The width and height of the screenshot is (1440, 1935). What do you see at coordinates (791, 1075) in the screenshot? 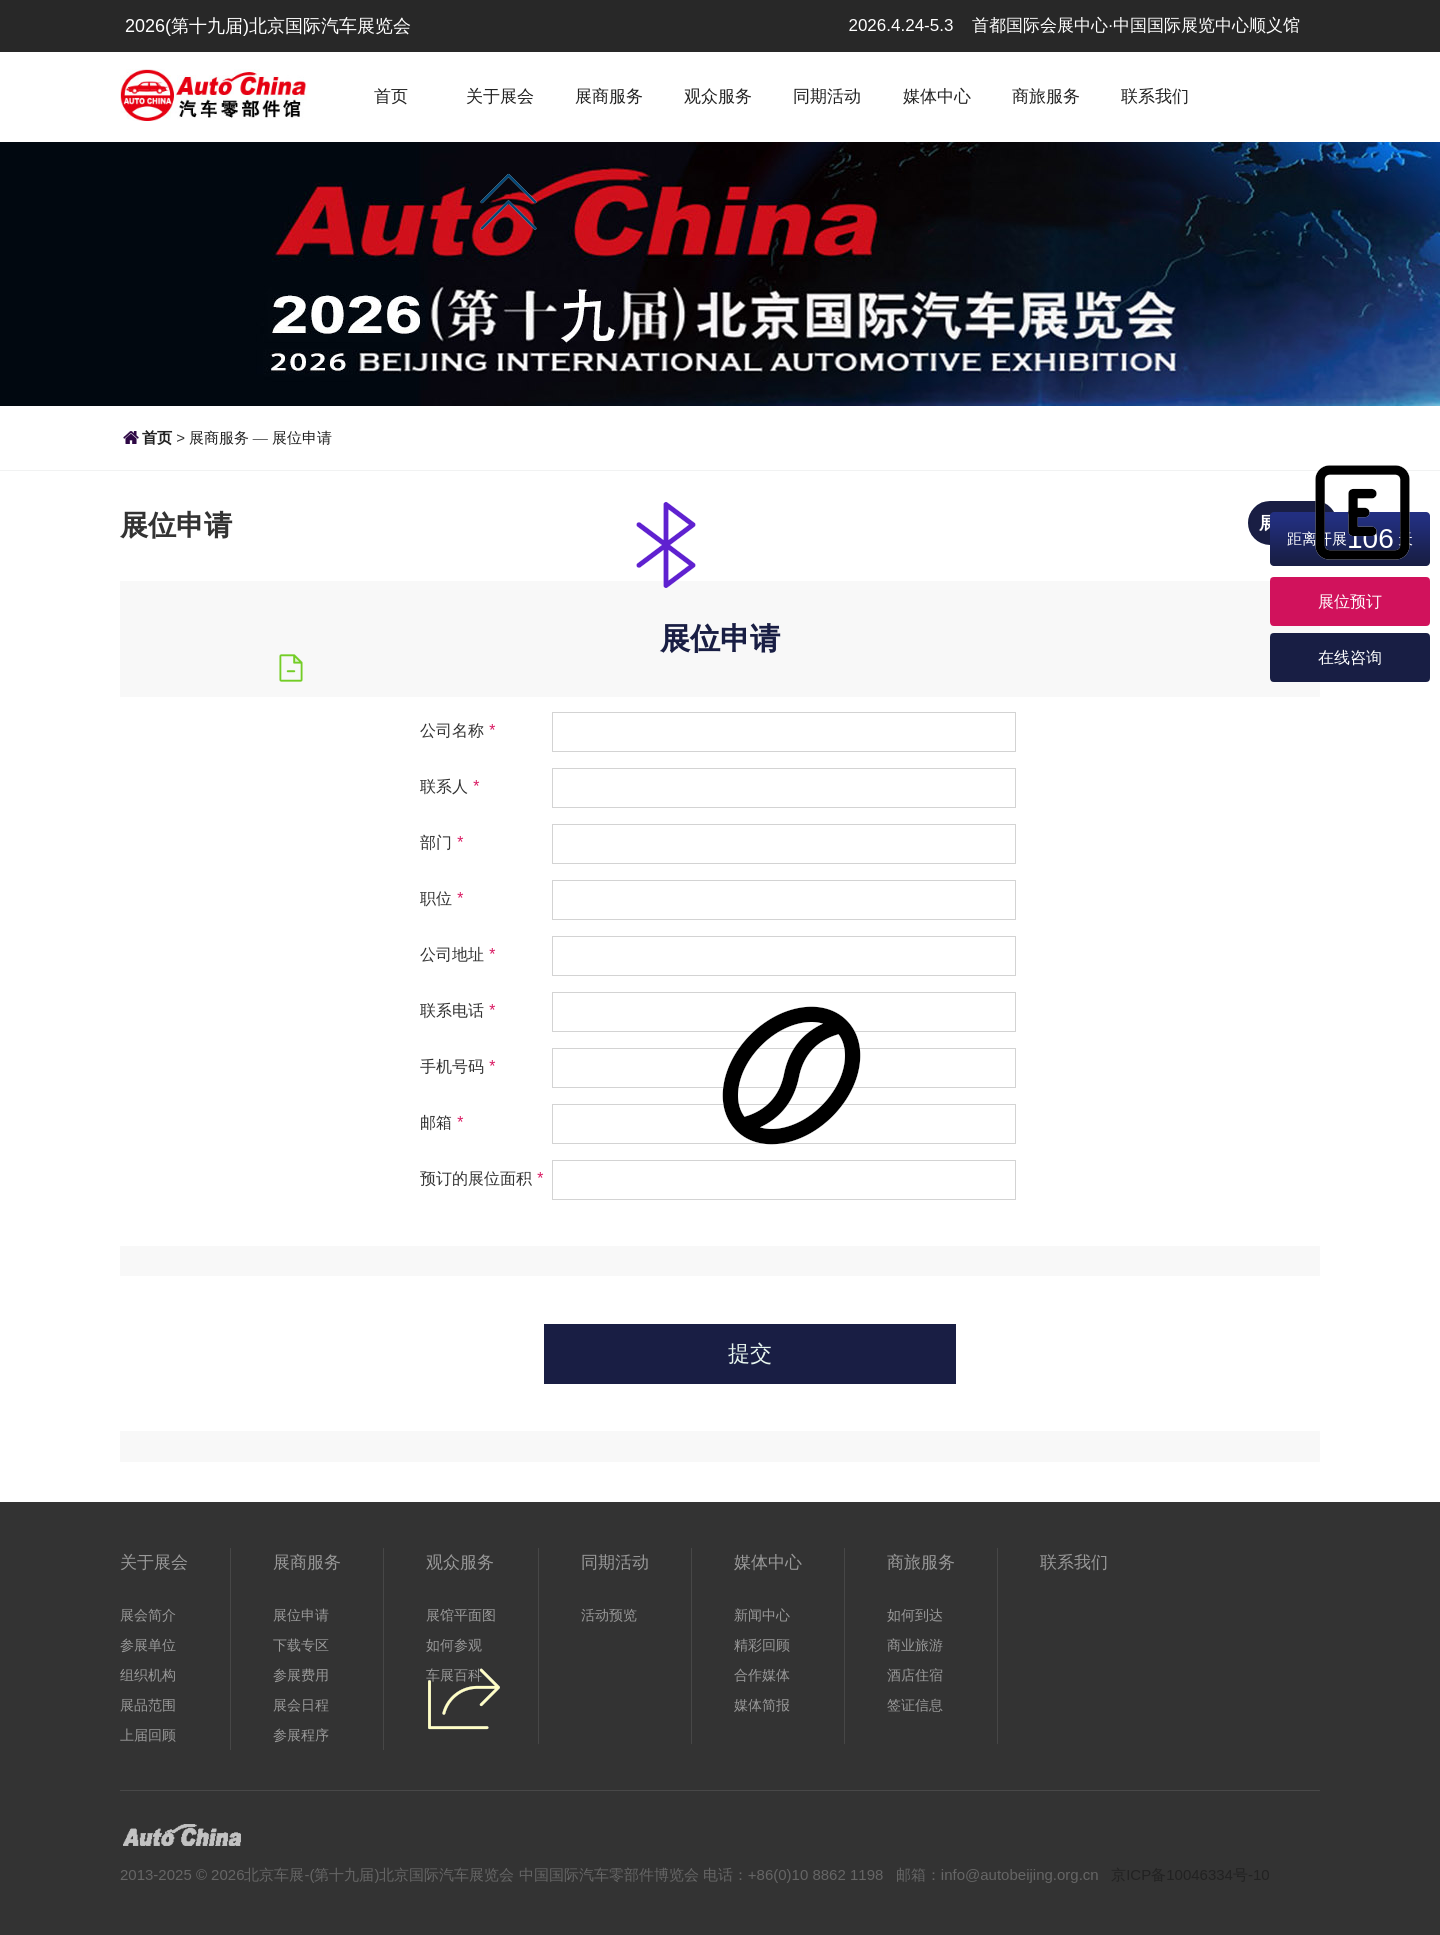
I see `browse coffee shop locations` at bounding box center [791, 1075].